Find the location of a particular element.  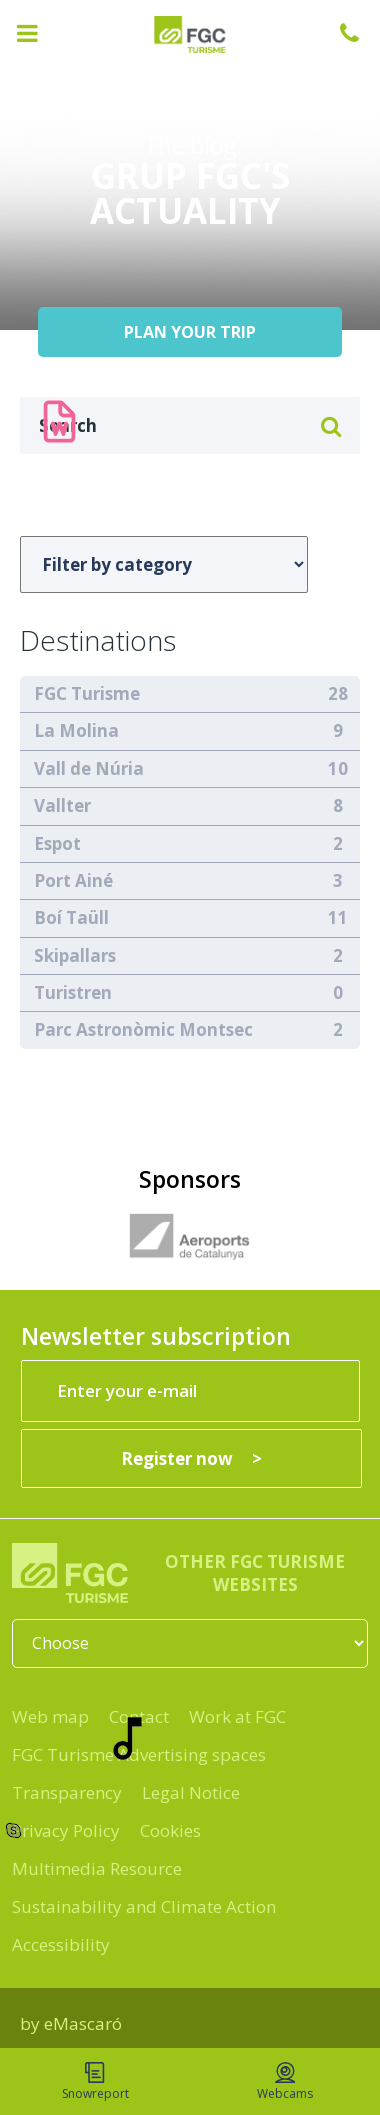

open a Microsoft Word document is located at coordinates (59, 421).